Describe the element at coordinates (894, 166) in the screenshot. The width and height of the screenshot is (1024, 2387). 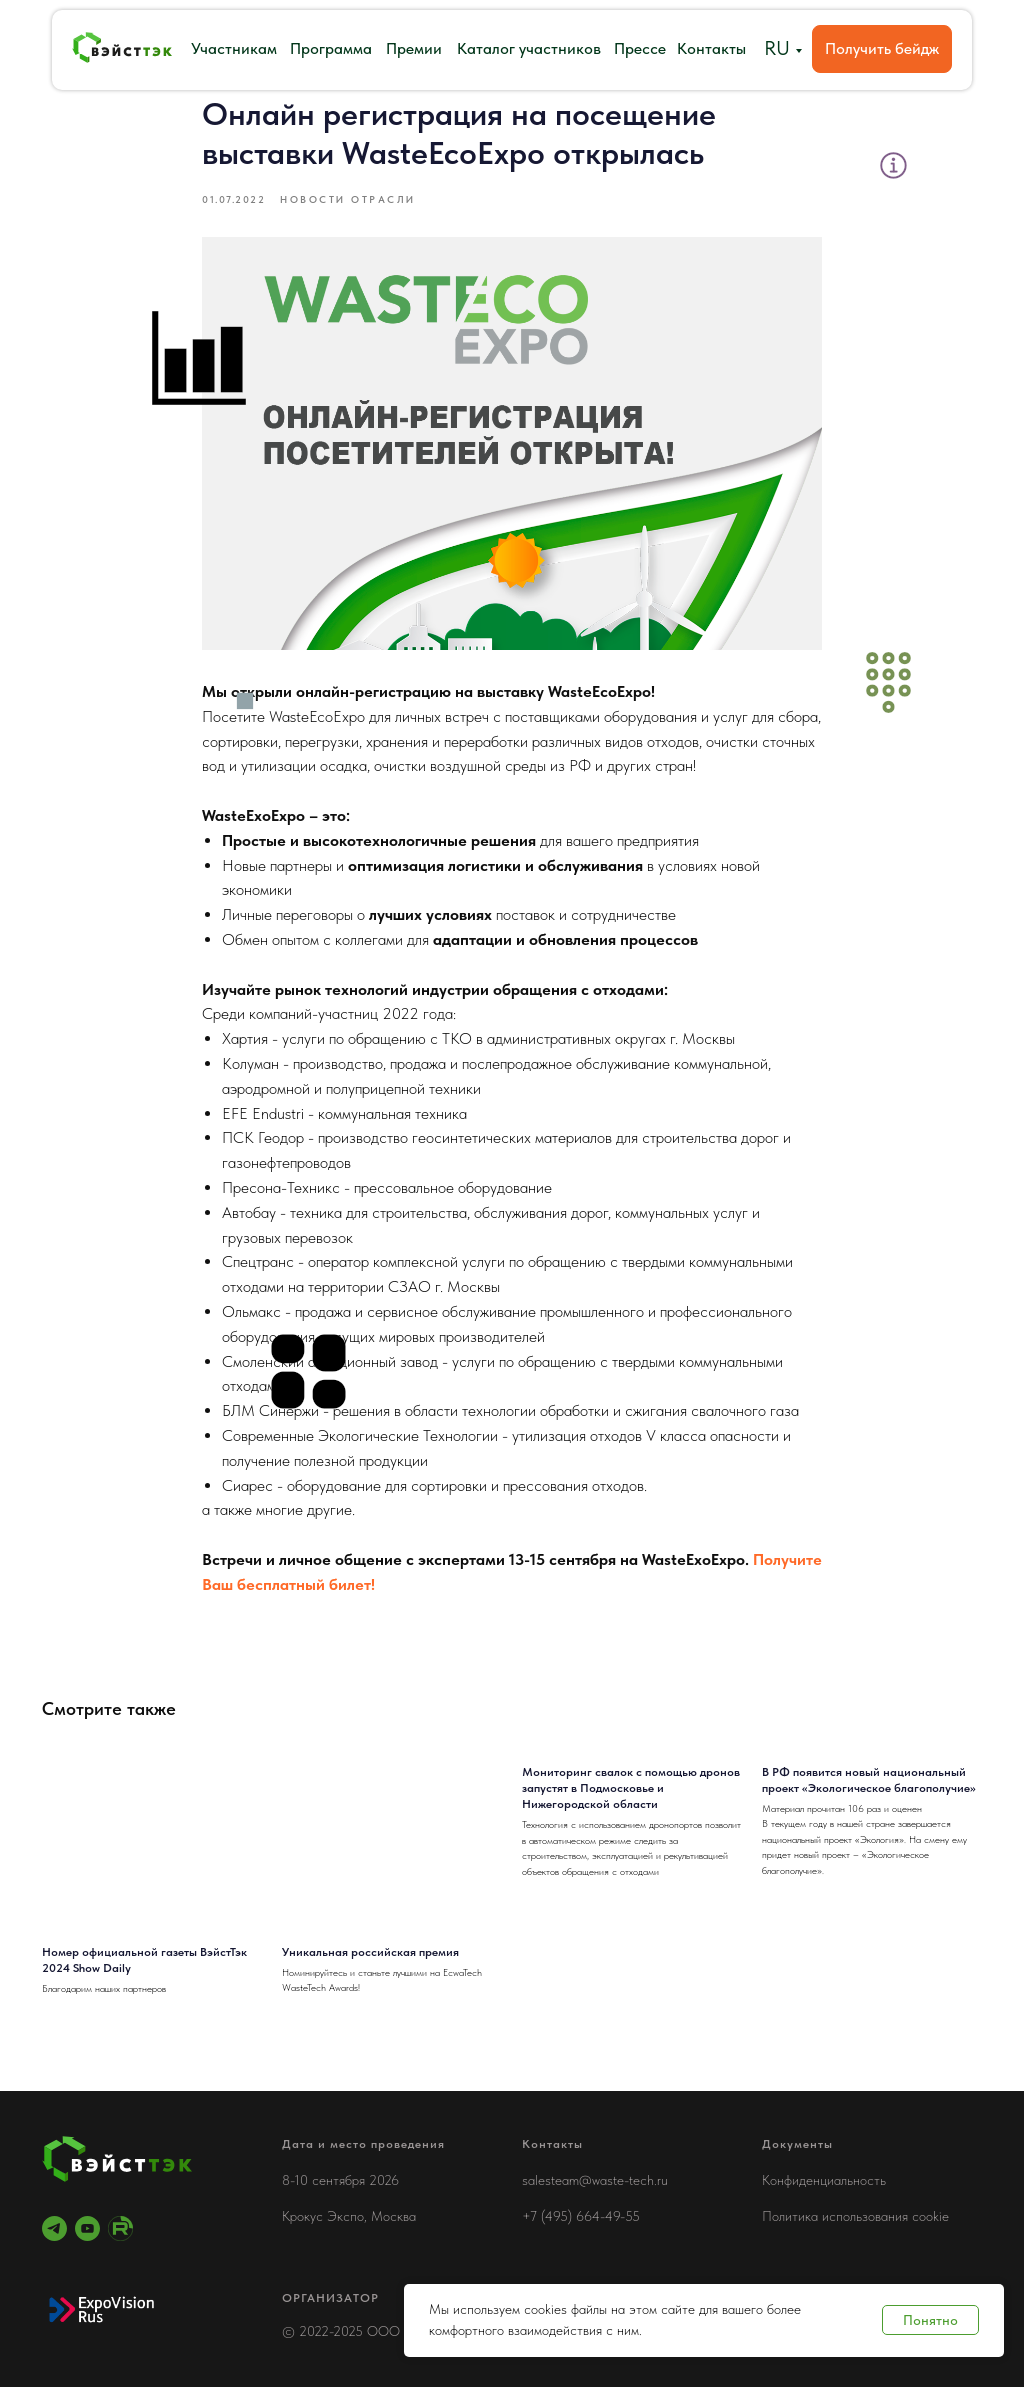
I see `view more information or details` at that location.